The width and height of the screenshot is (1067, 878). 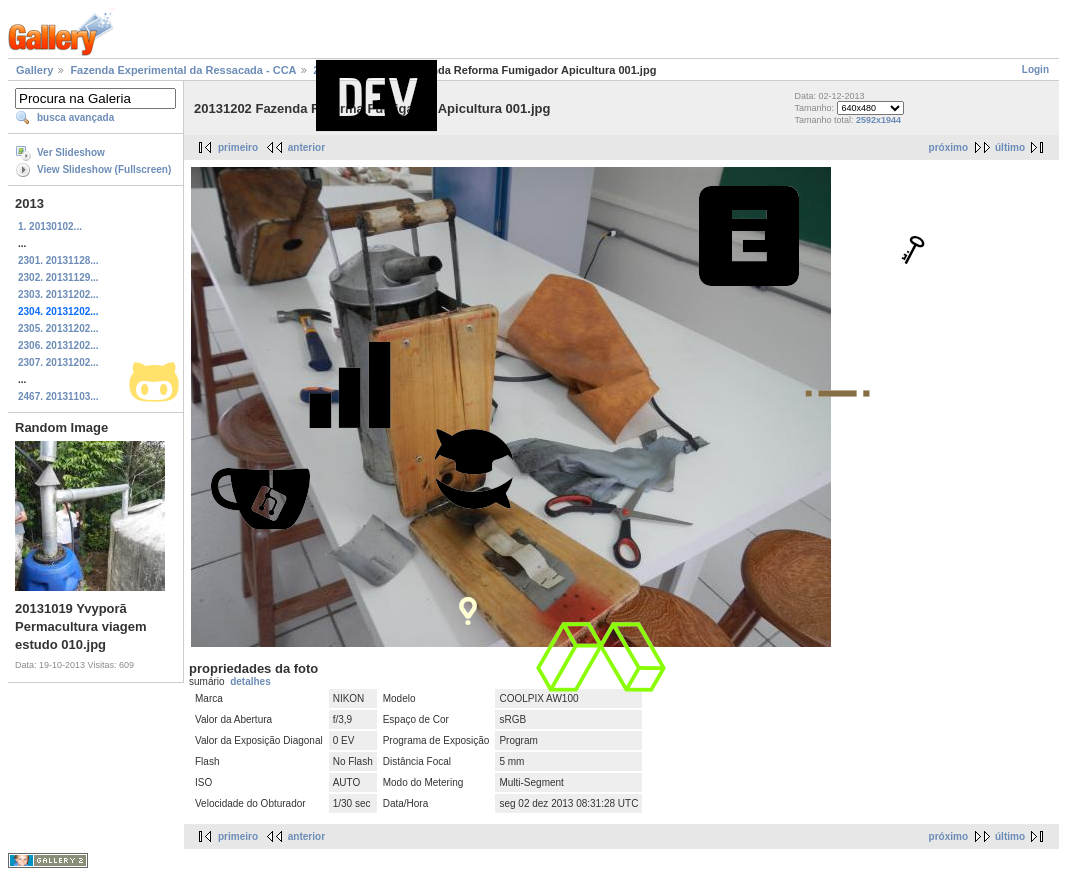 What do you see at coordinates (913, 250) in the screenshot?
I see `open keeweb password manager` at bounding box center [913, 250].